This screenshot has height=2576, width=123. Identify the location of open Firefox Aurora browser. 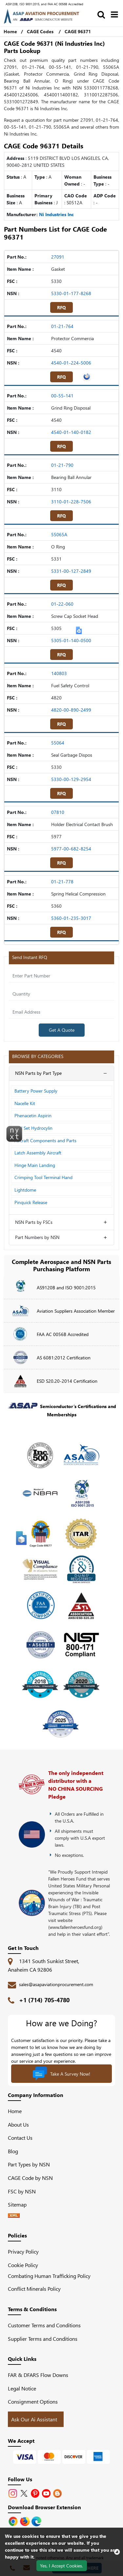
(87, 376).